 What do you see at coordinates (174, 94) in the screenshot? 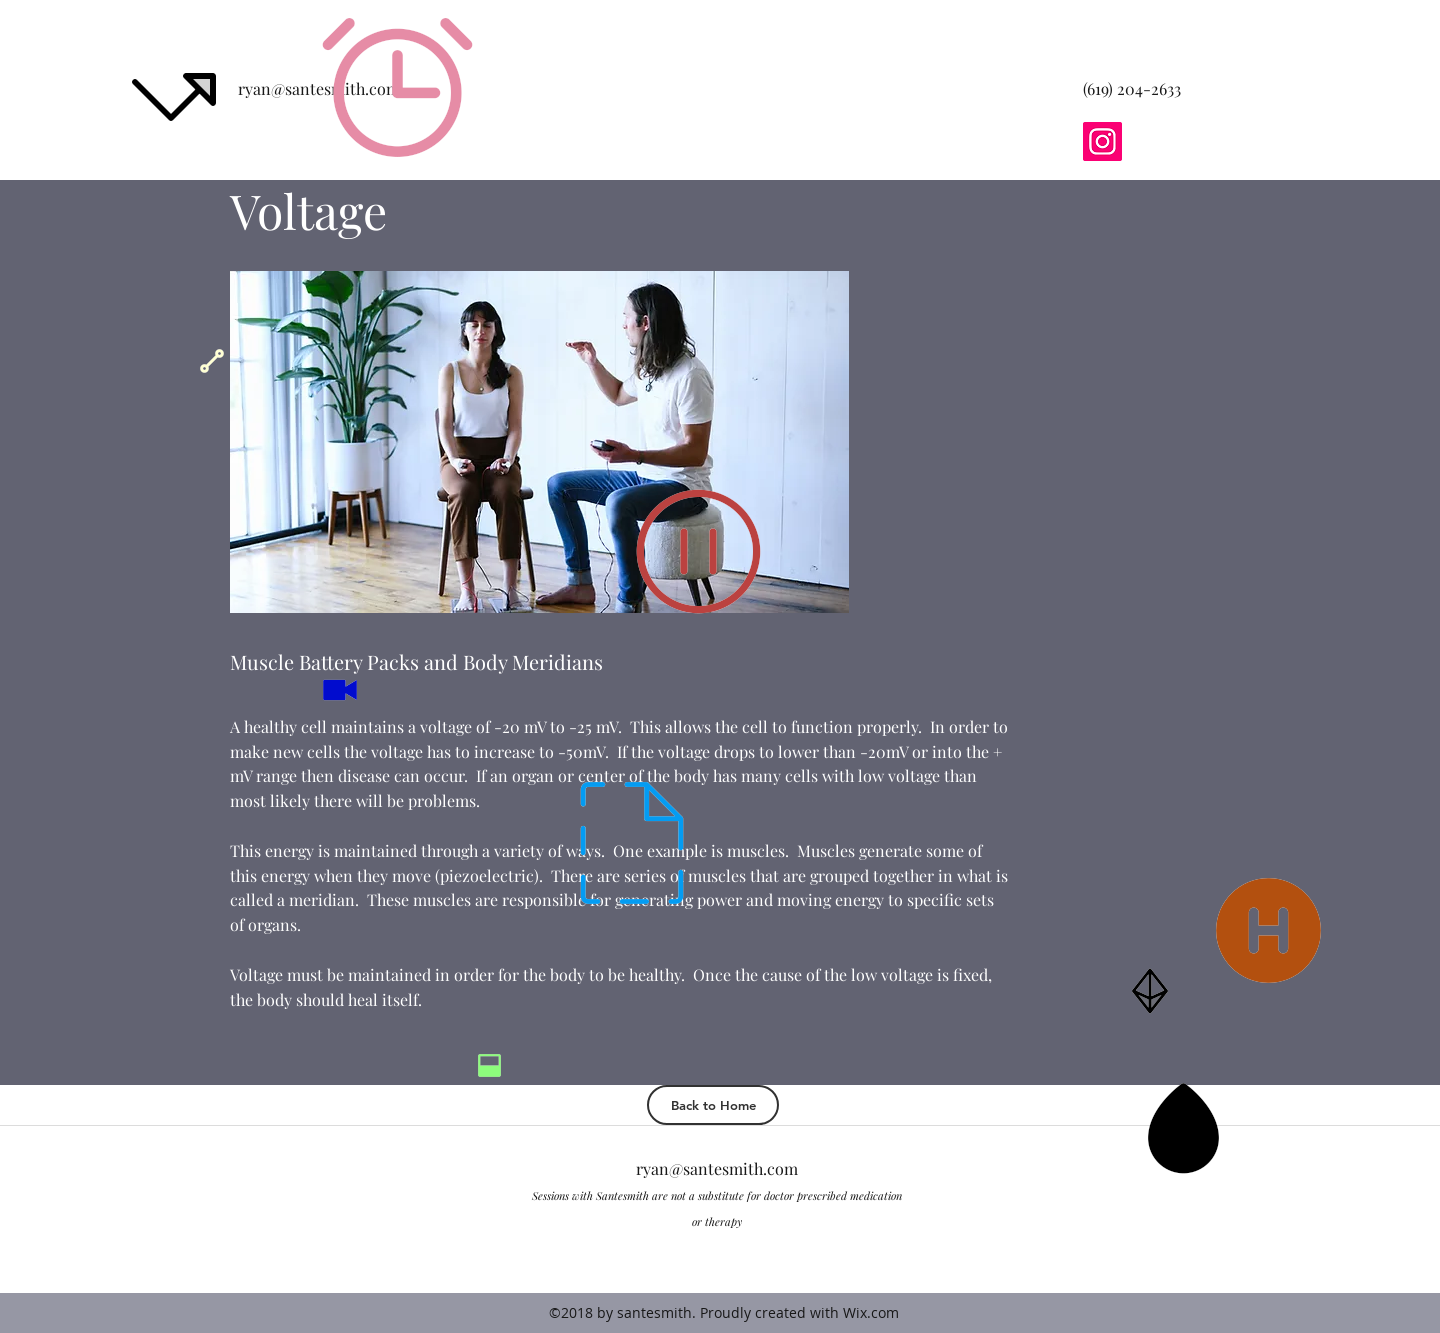
I see `reply to a message or forward content` at bounding box center [174, 94].